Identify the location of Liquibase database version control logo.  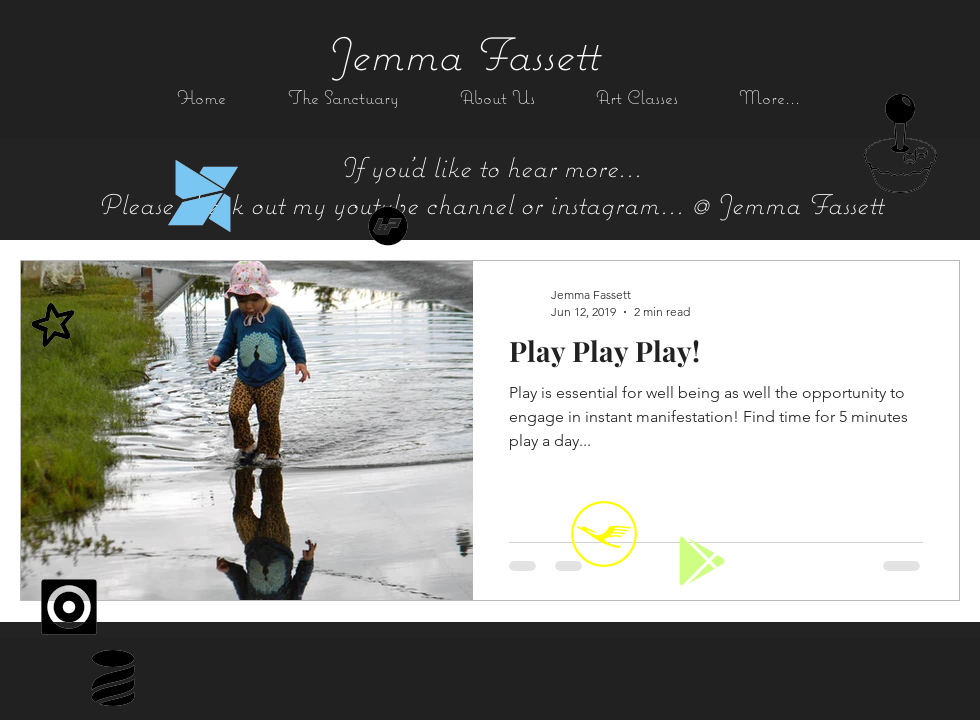
(113, 678).